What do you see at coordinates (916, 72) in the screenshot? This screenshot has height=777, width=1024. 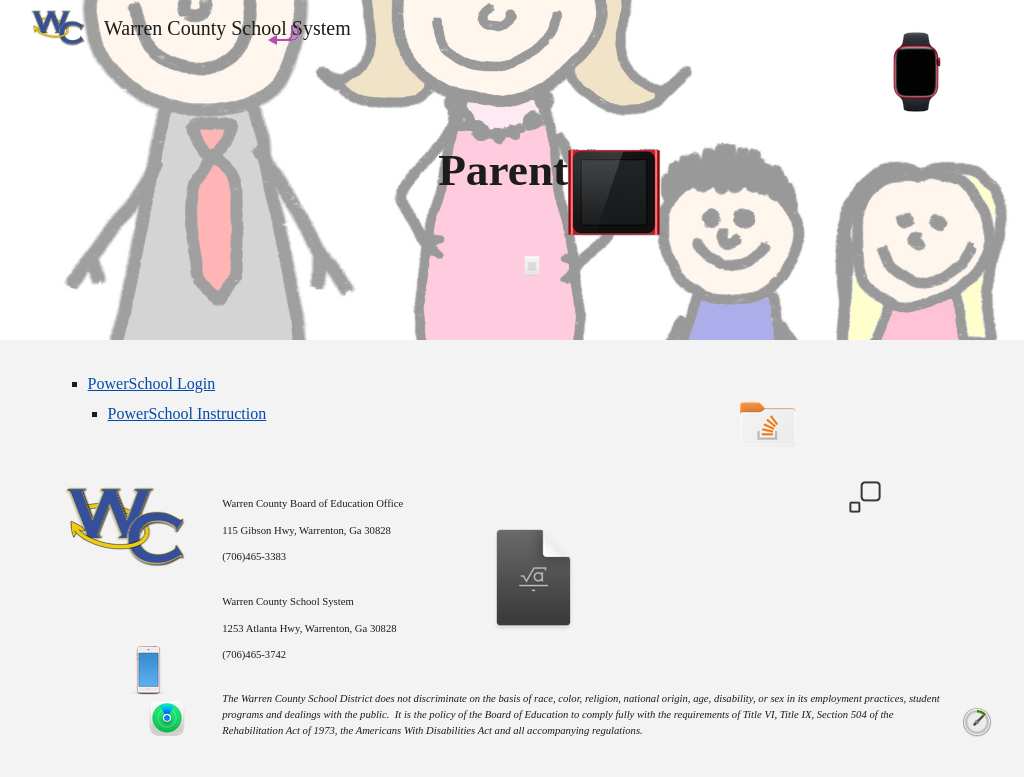 I see `apple watch series 8 device icon` at bounding box center [916, 72].